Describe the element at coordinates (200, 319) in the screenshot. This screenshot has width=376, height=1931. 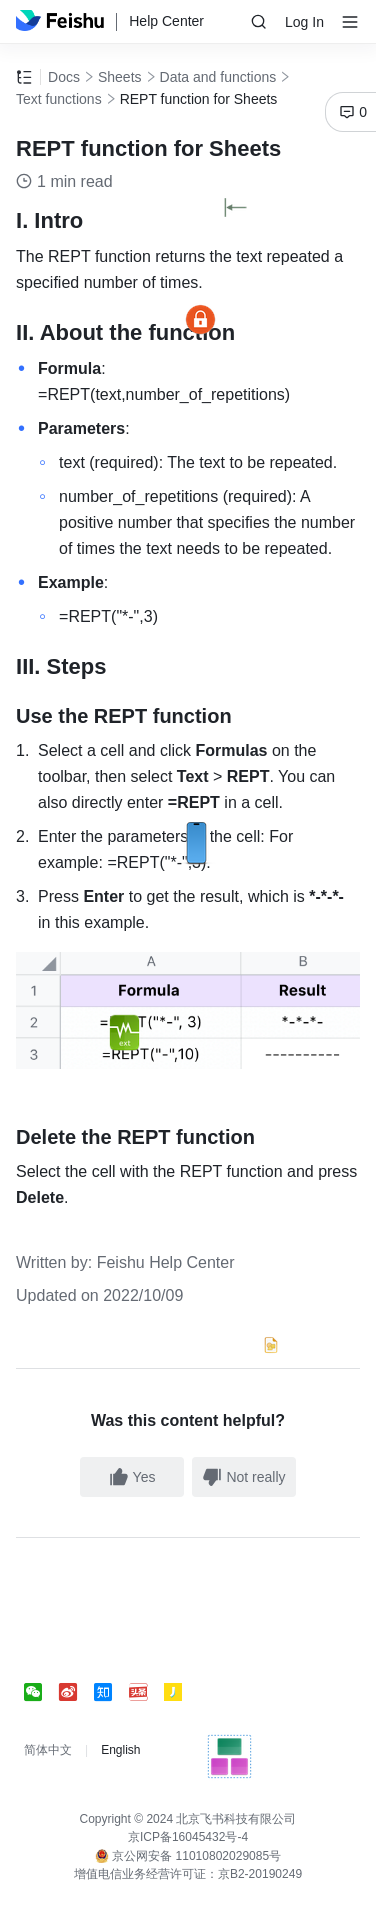
I see `access screen lock or security settings` at that location.